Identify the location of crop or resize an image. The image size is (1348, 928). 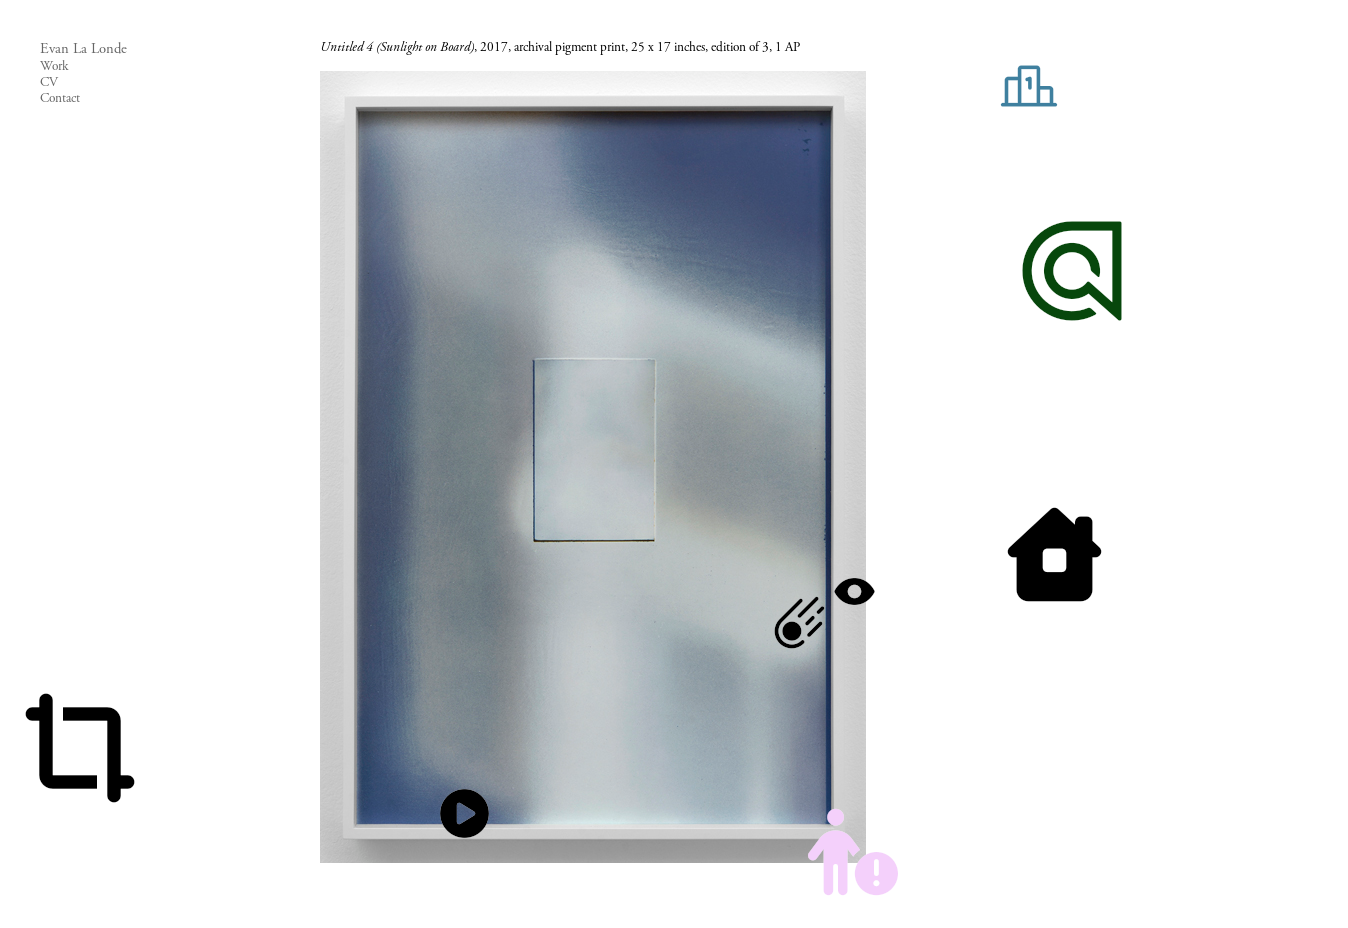
(80, 748).